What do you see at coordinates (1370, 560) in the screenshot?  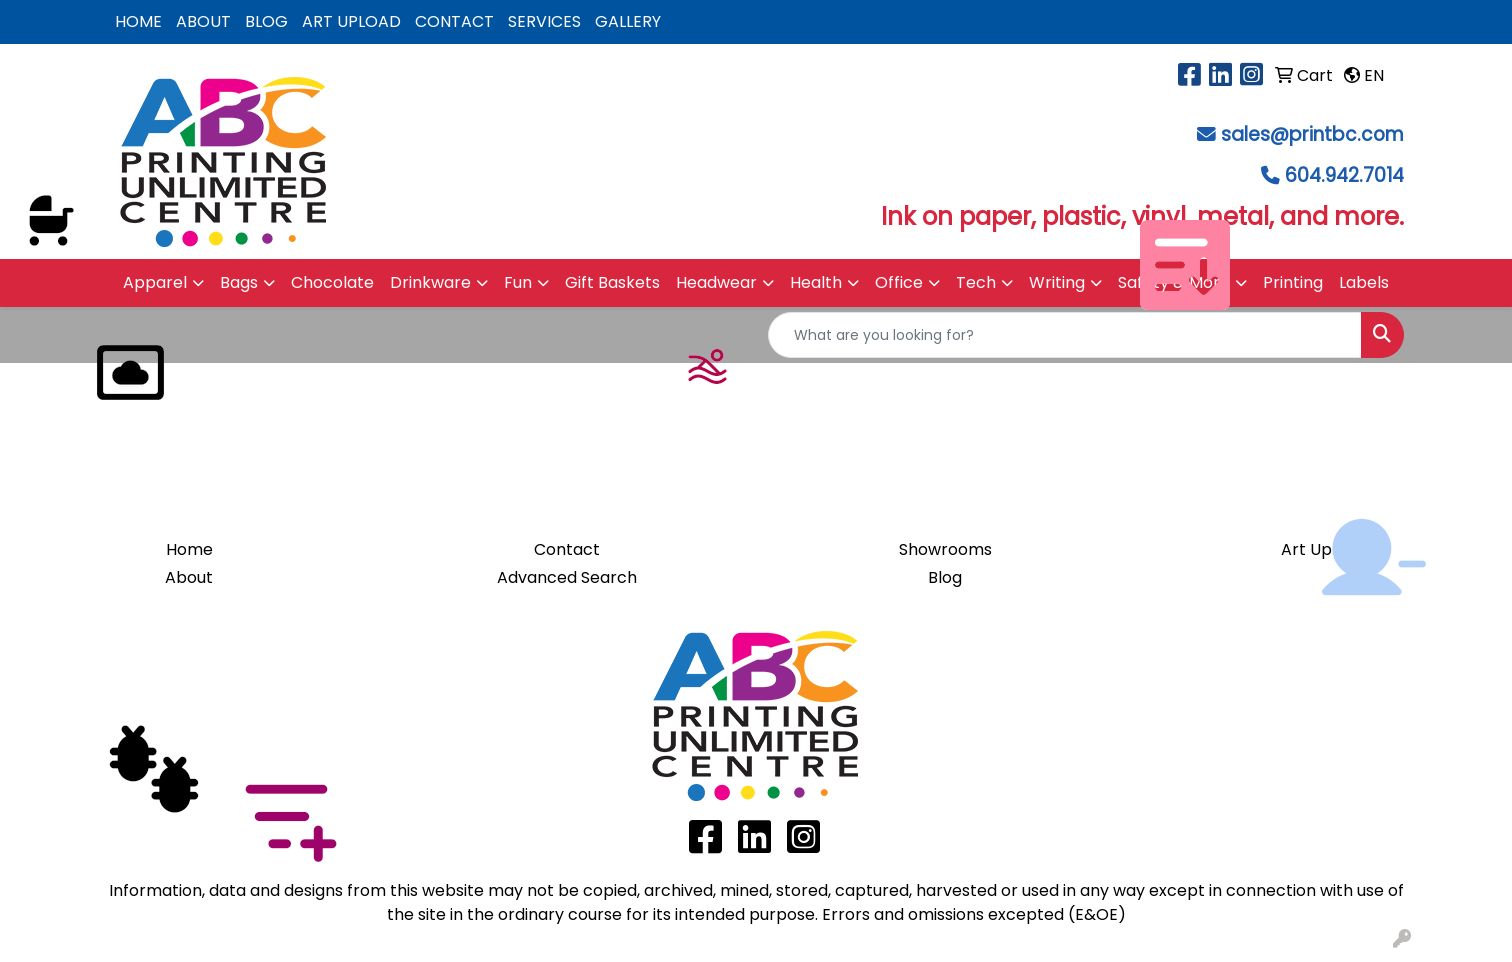 I see `remove a user or contact` at bounding box center [1370, 560].